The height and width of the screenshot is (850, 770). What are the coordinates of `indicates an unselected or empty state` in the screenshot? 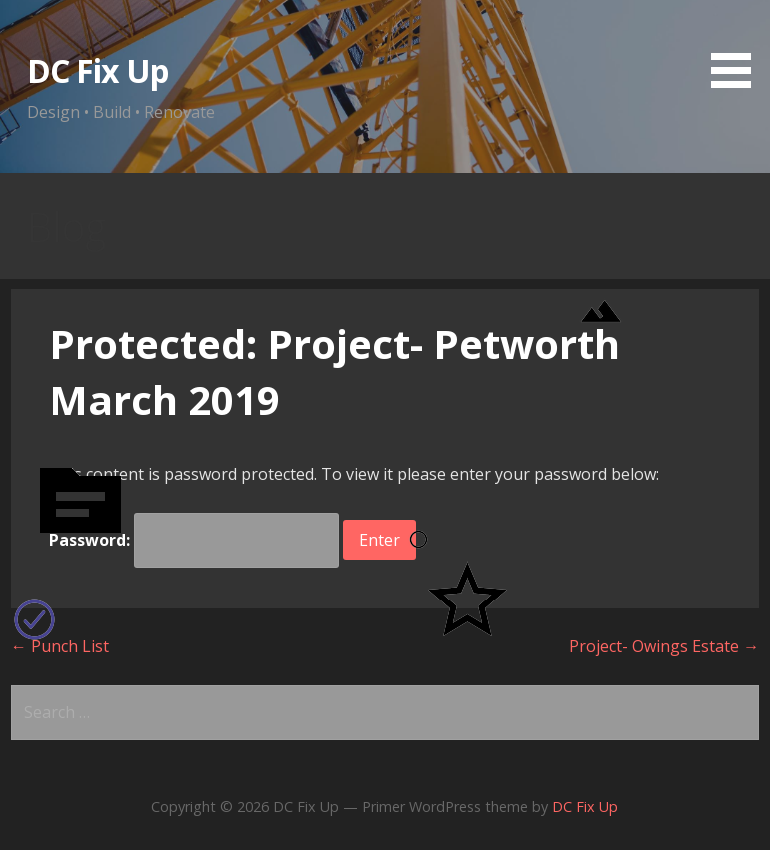 It's located at (418, 539).